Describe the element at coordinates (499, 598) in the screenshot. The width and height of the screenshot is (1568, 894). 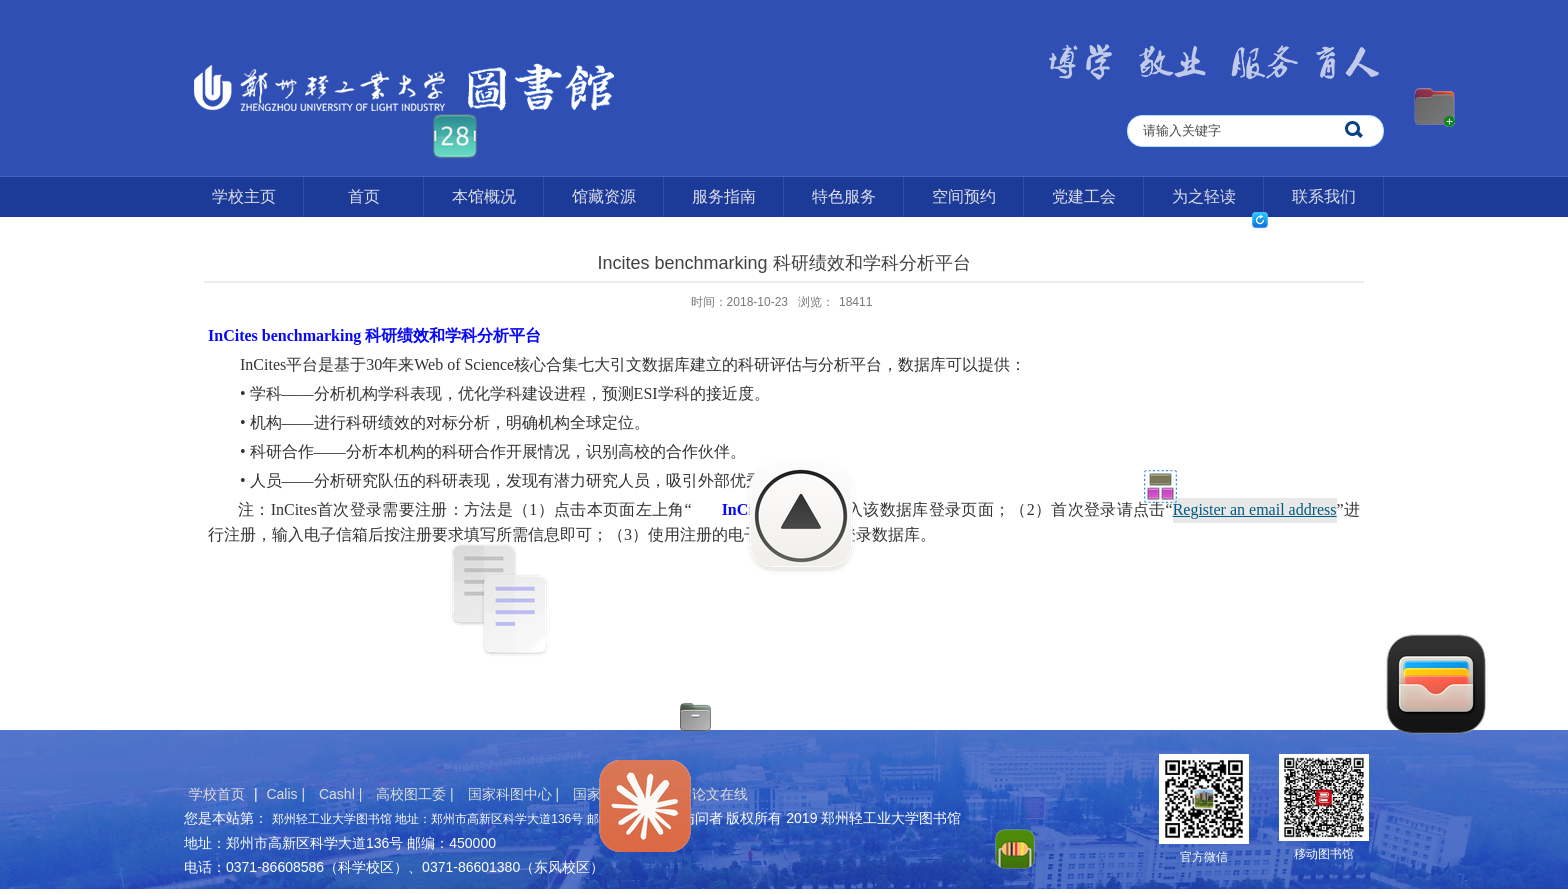
I see `copy selected content to clipboard` at that location.